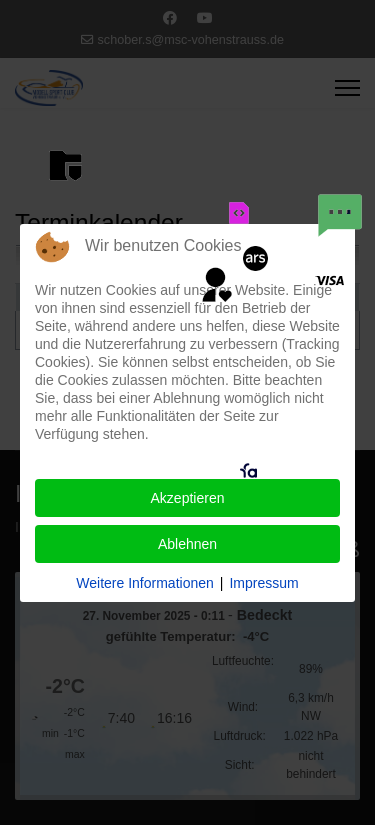  Describe the element at coordinates (255, 258) in the screenshot. I see `visit ars technica website` at that location.